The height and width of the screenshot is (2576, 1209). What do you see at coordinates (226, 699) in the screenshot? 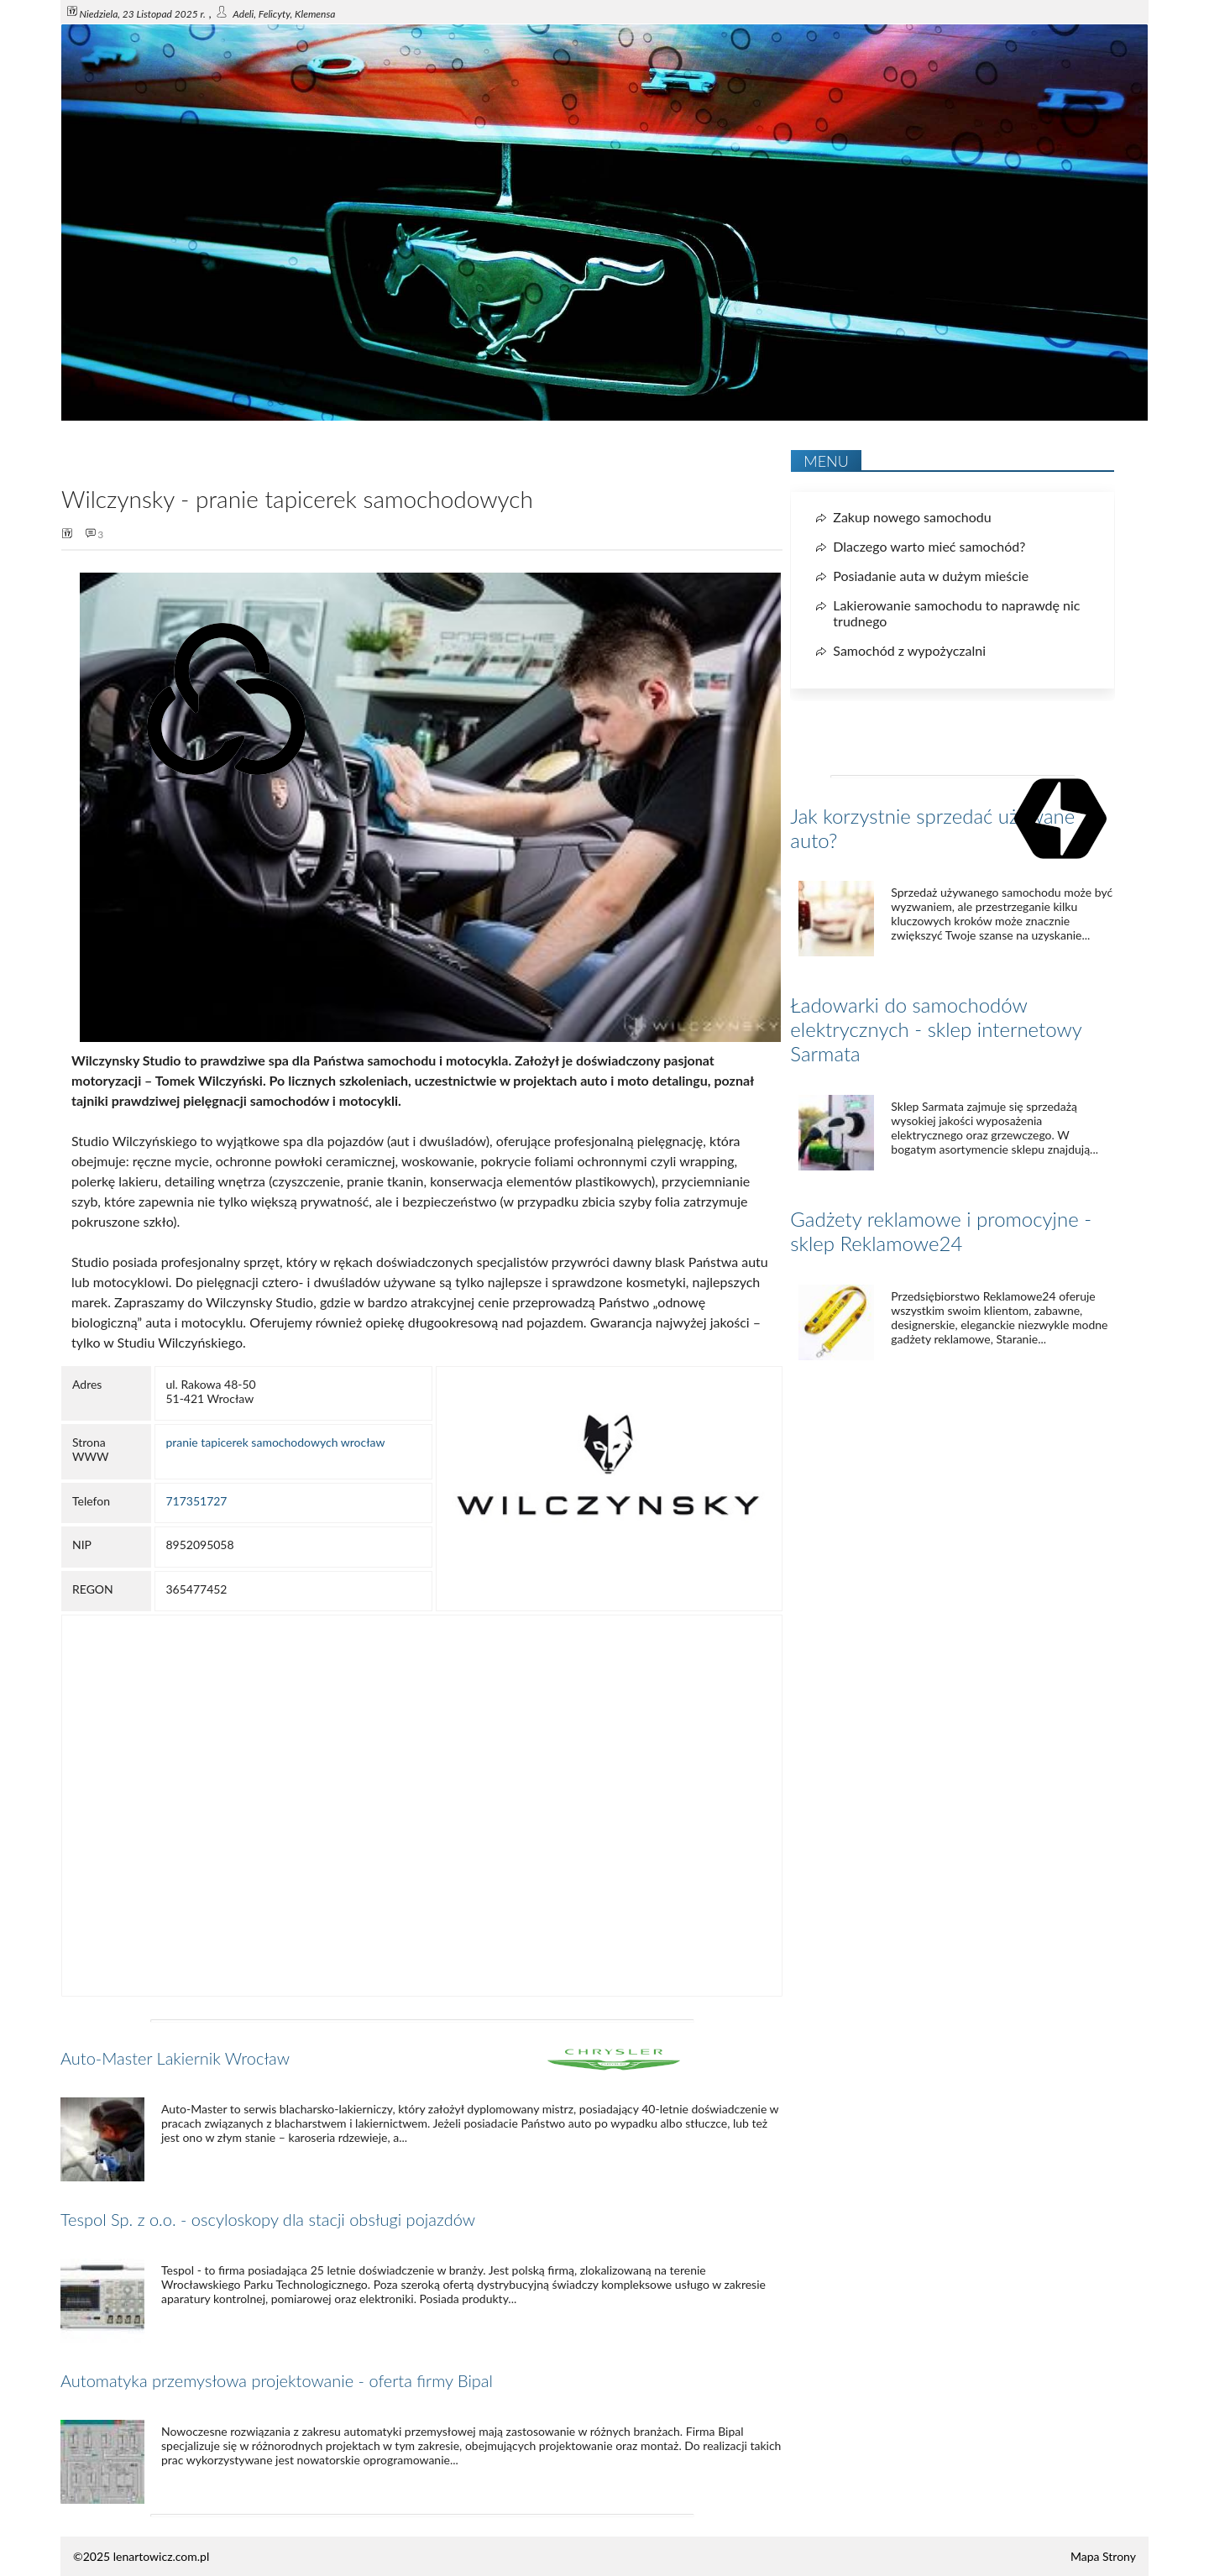
I see `countingworks pro app or service logo` at bounding box center [226, 699].